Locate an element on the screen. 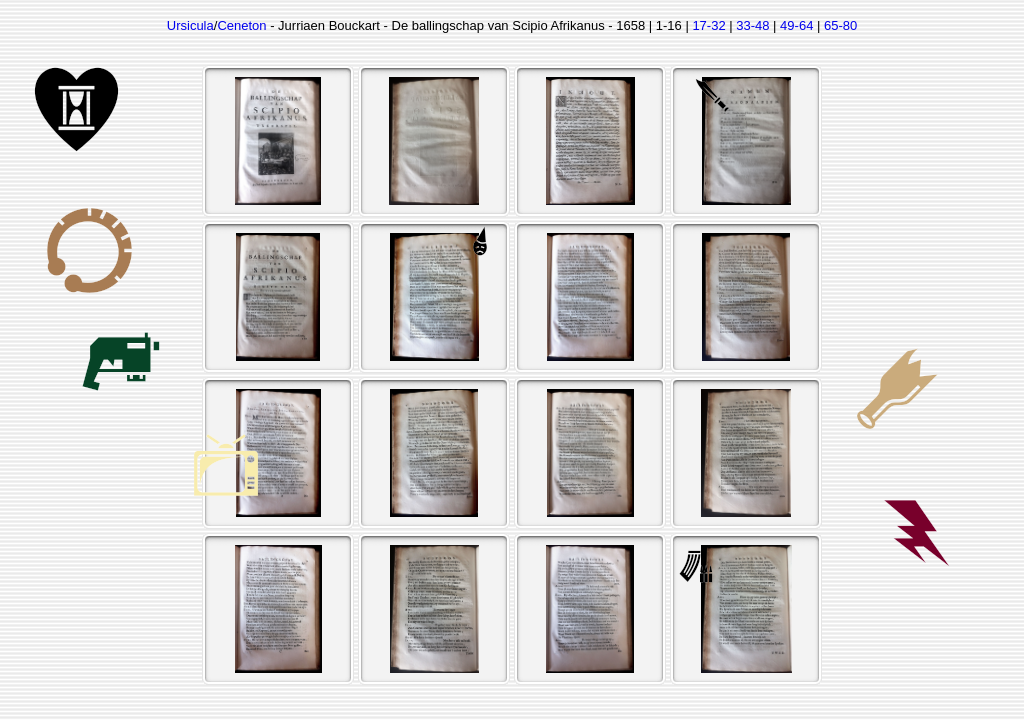 Image resolution: width=1024 pixels, height=720 pixels. view performance or speed metrics is located at coordinates (89, 250).